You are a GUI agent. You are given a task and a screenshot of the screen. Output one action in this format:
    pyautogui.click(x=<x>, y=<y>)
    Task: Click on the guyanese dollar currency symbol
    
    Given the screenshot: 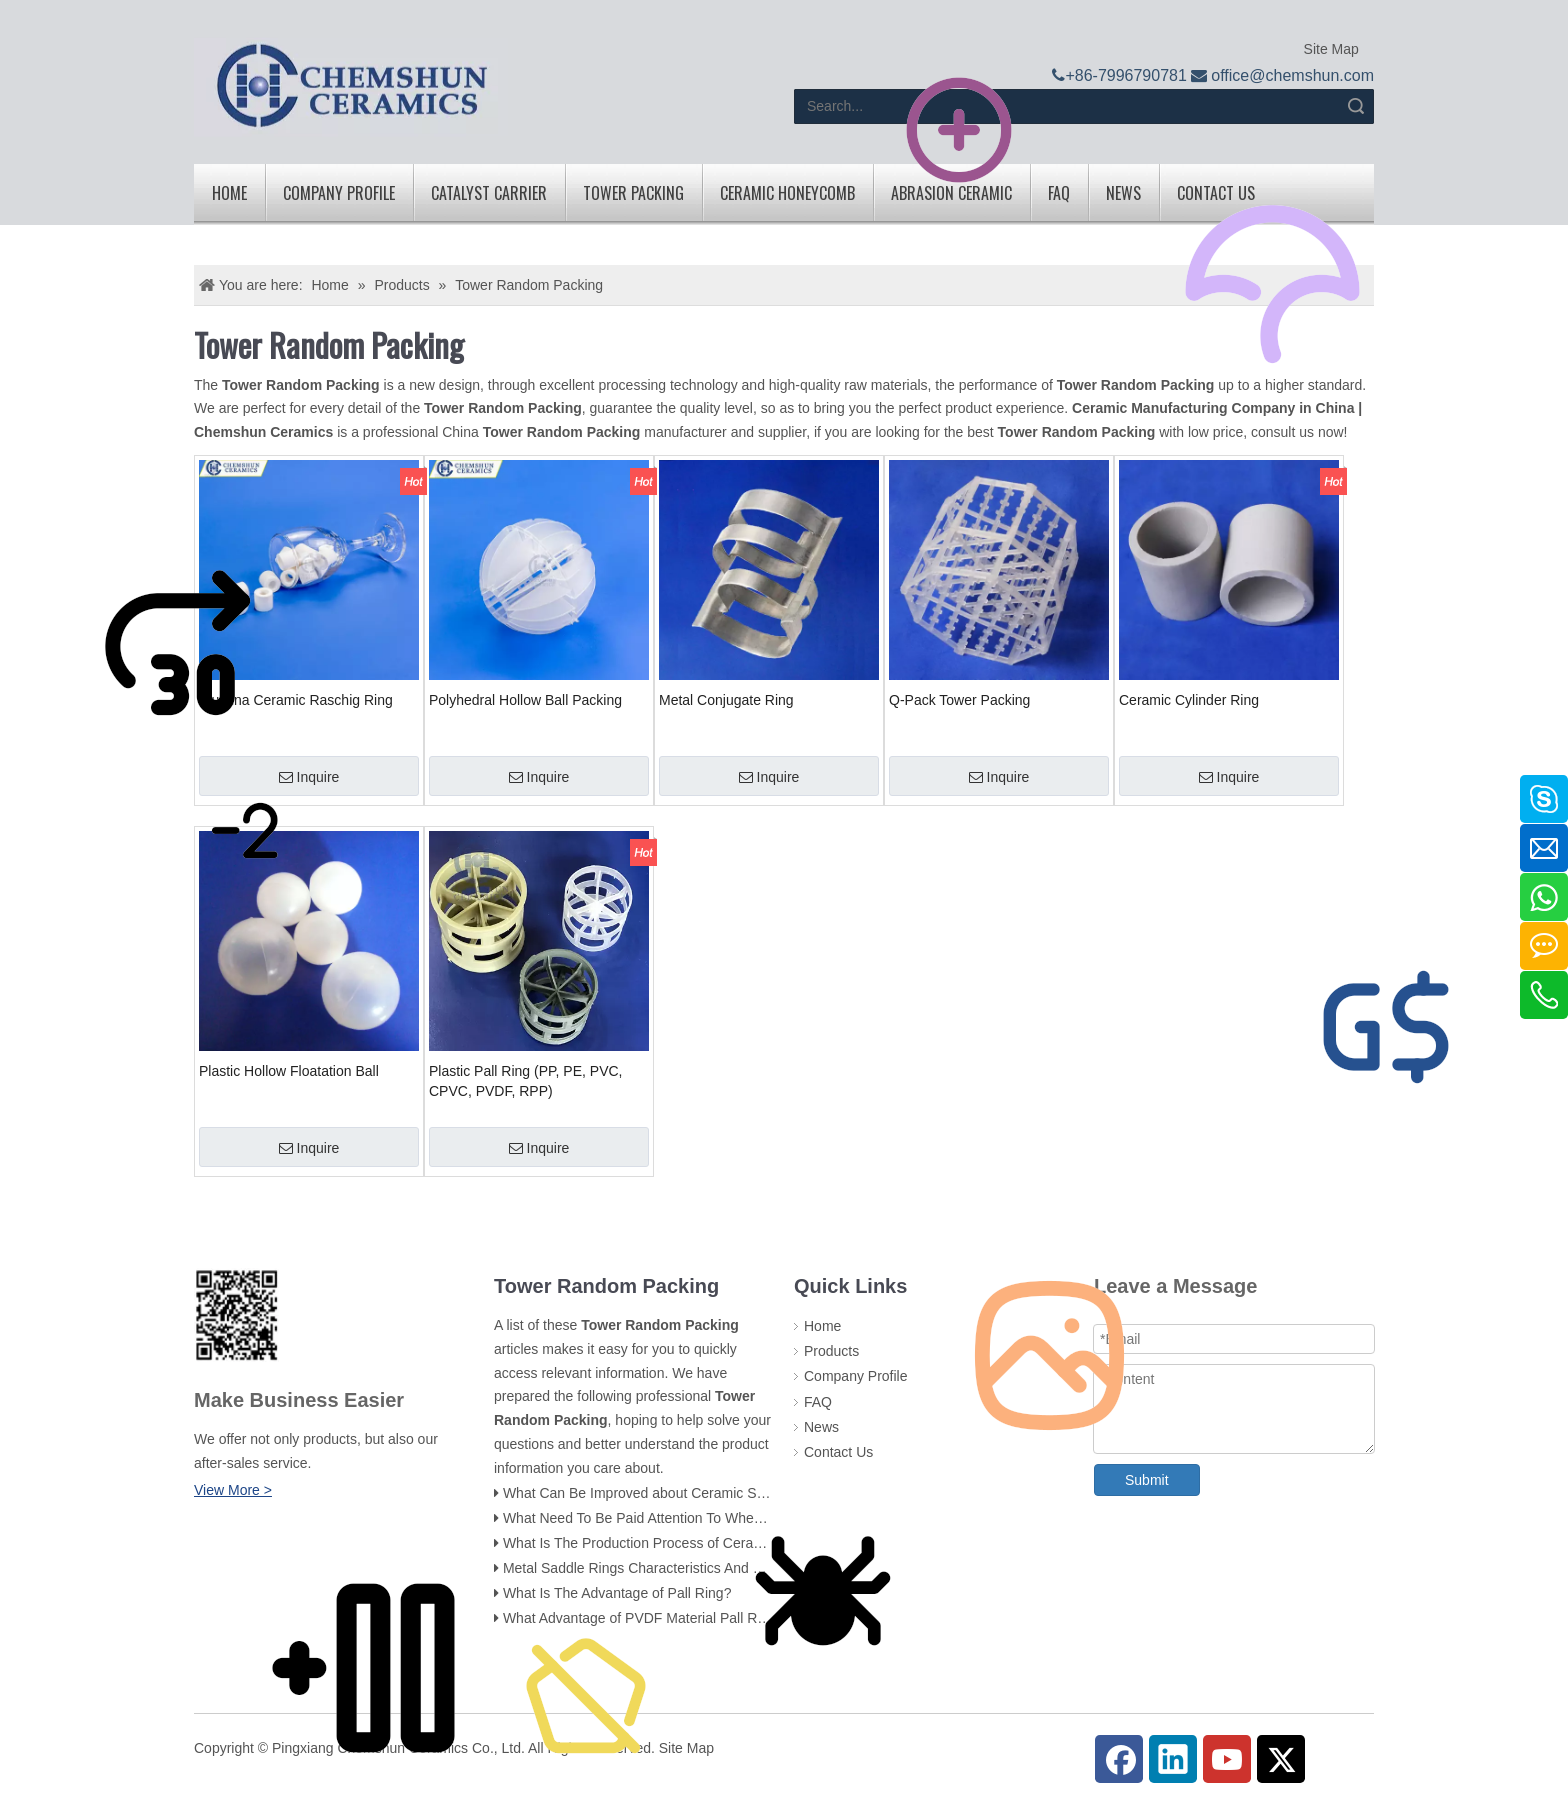 What is the action you would take?
    pyautogui.click(x=1386, y=1027)
    